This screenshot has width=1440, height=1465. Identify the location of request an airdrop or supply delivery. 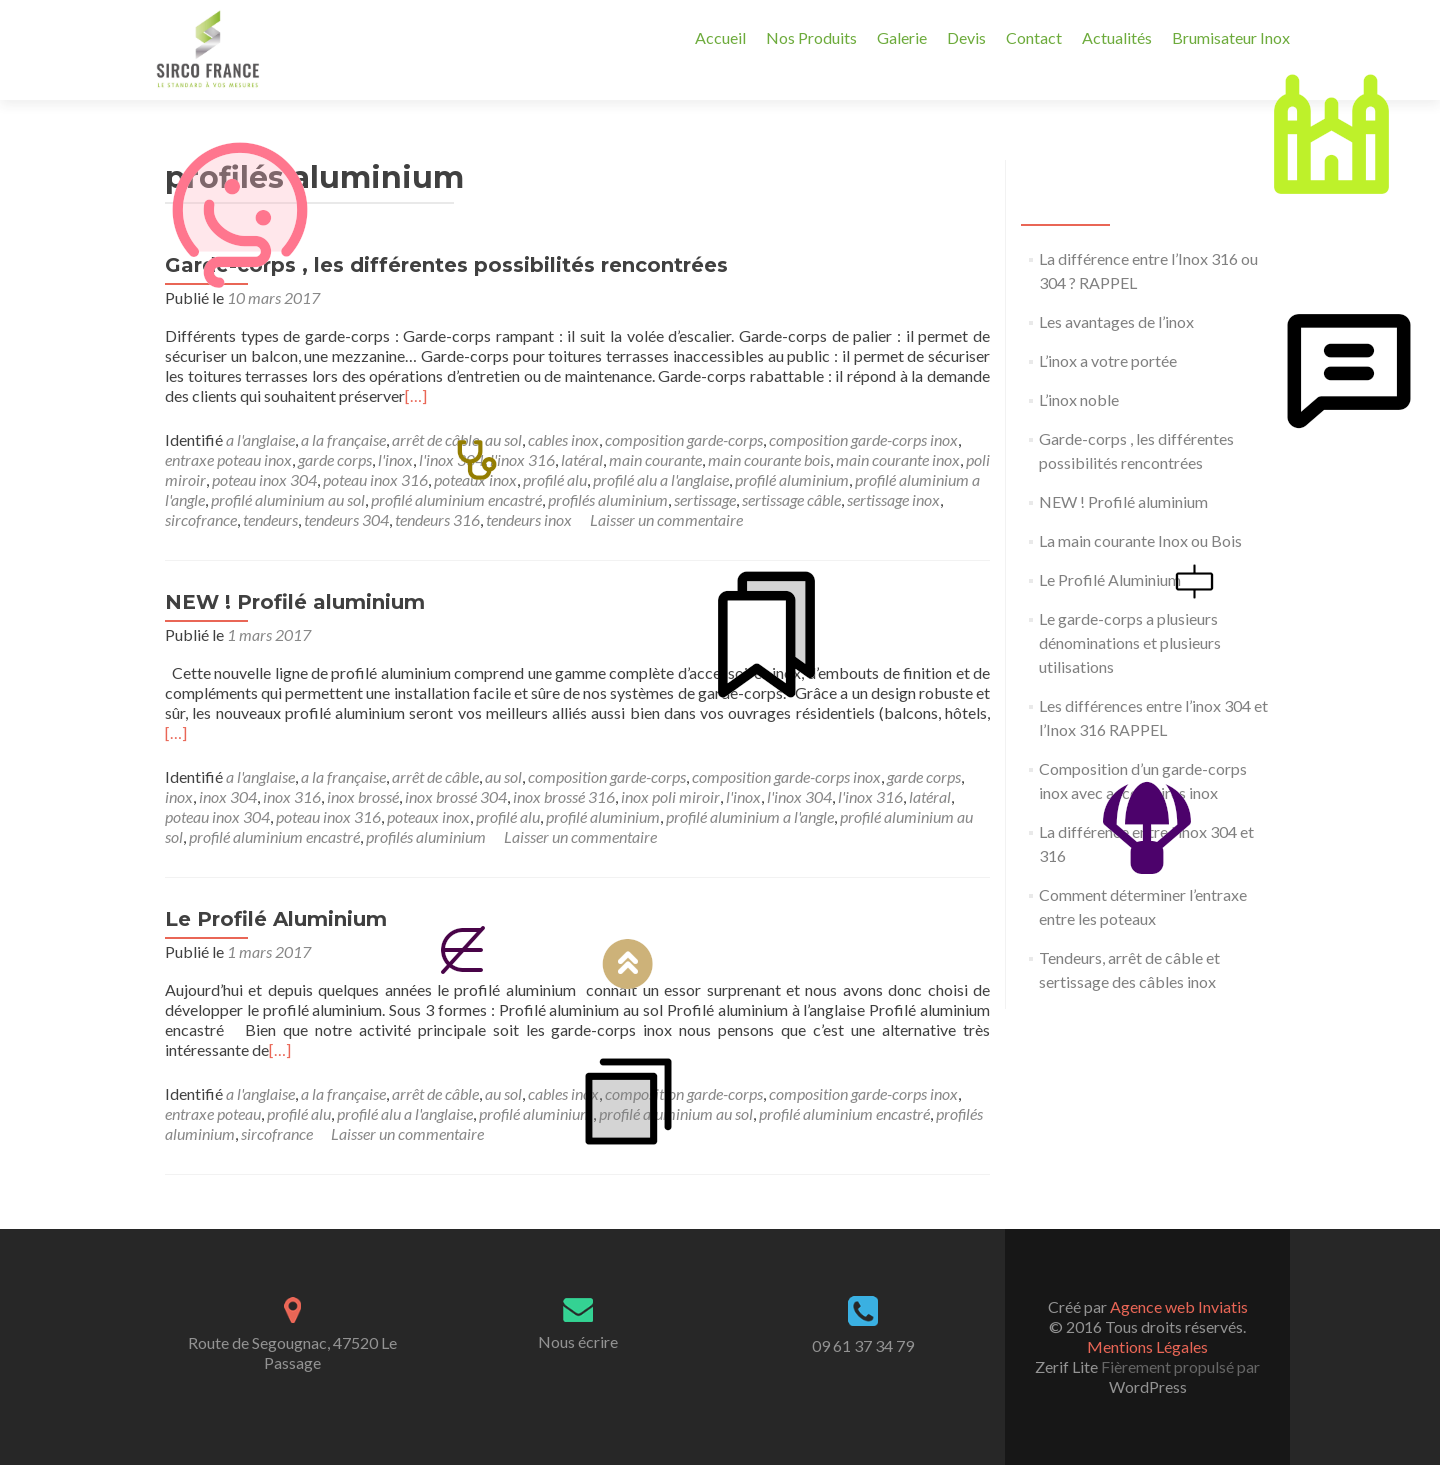
(1147, 830).